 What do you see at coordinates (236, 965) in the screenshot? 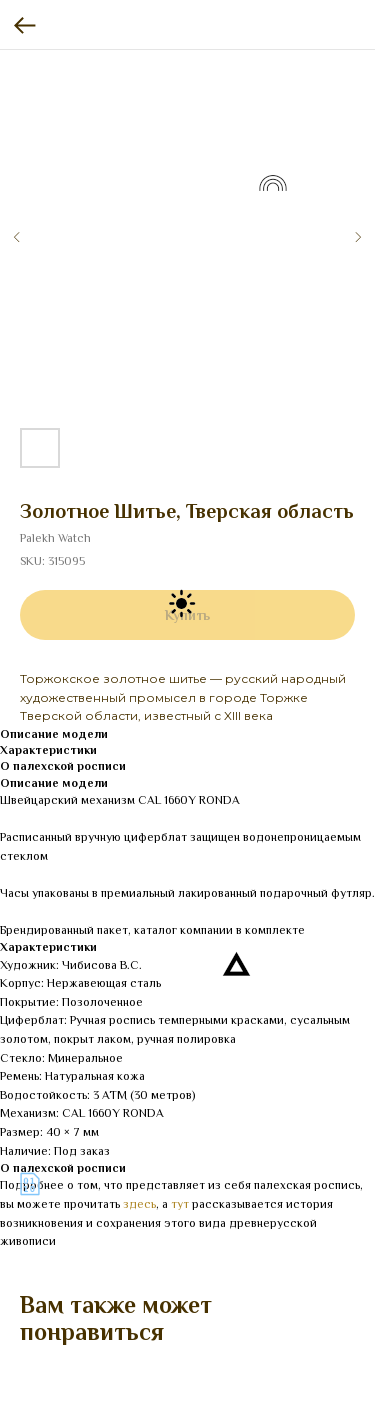
I see `unverified function breakpoint in debug mode` at bounding box center [236, 965].